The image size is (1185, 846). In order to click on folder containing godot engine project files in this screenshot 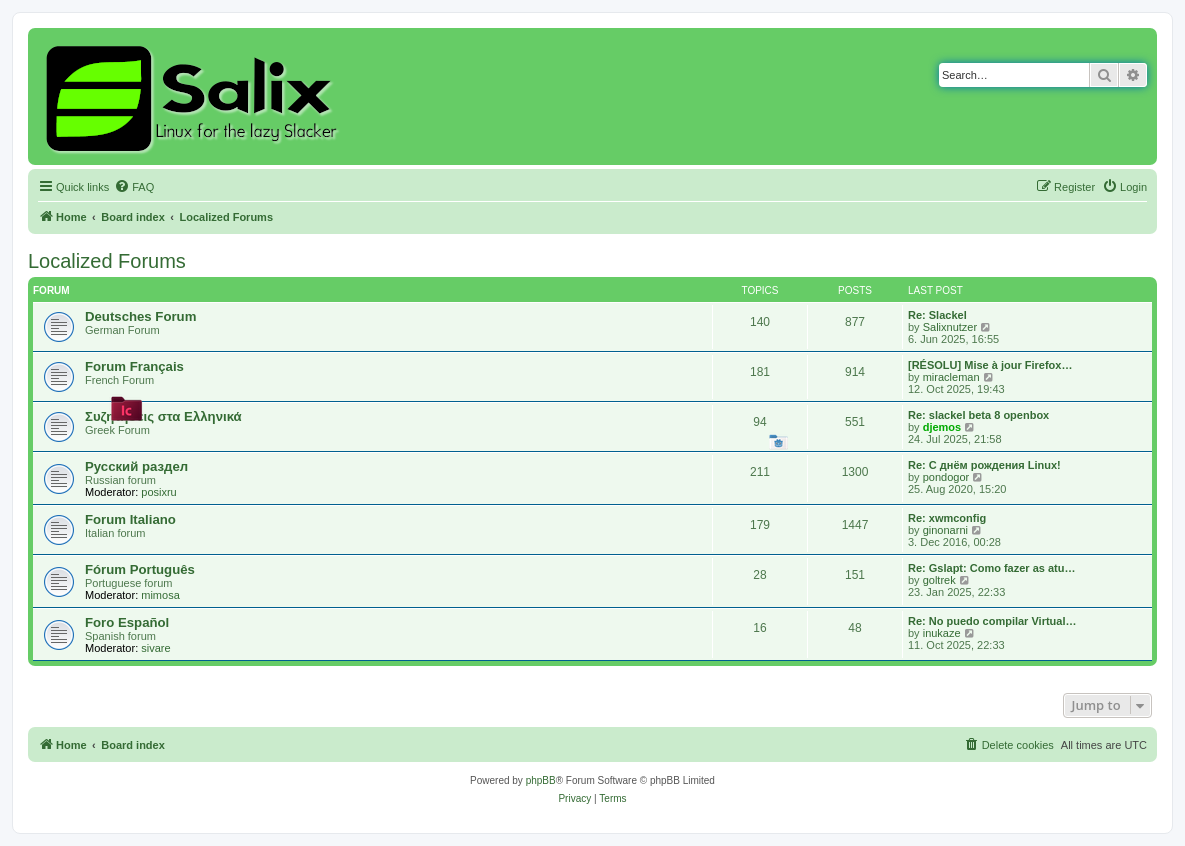, I will do `click(778, 442)`.